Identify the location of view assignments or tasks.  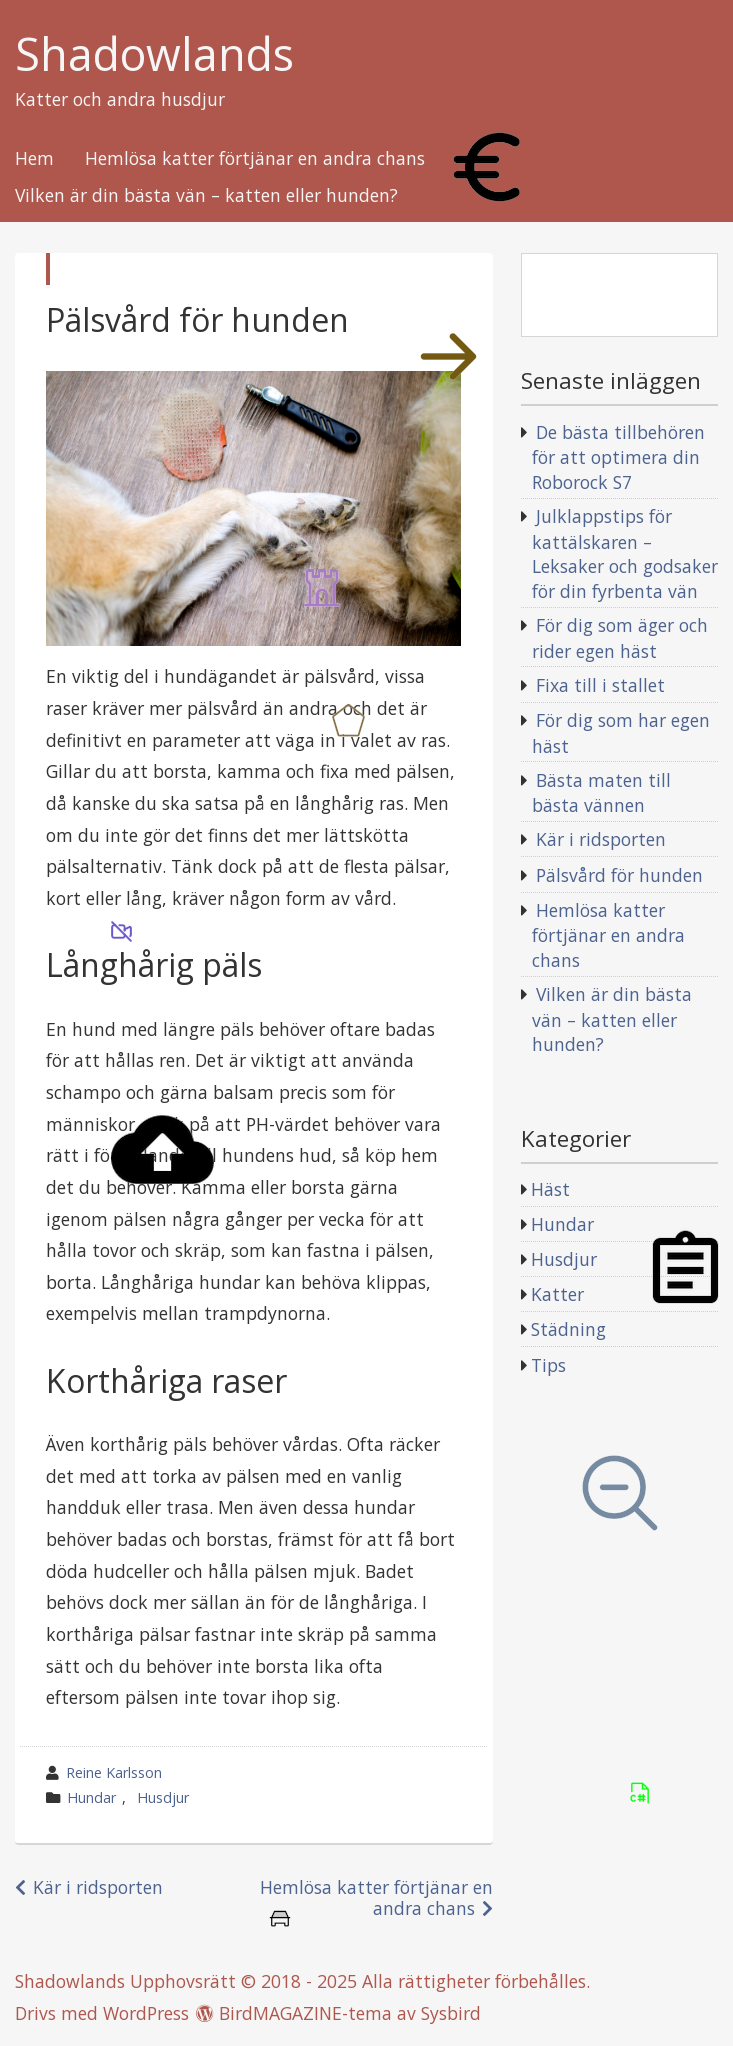
(685, 1270).